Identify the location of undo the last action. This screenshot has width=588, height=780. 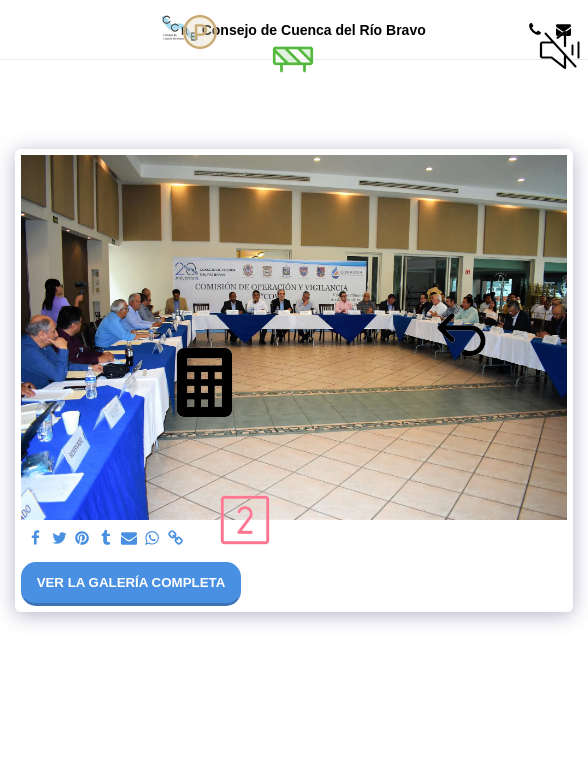
(461, 335).